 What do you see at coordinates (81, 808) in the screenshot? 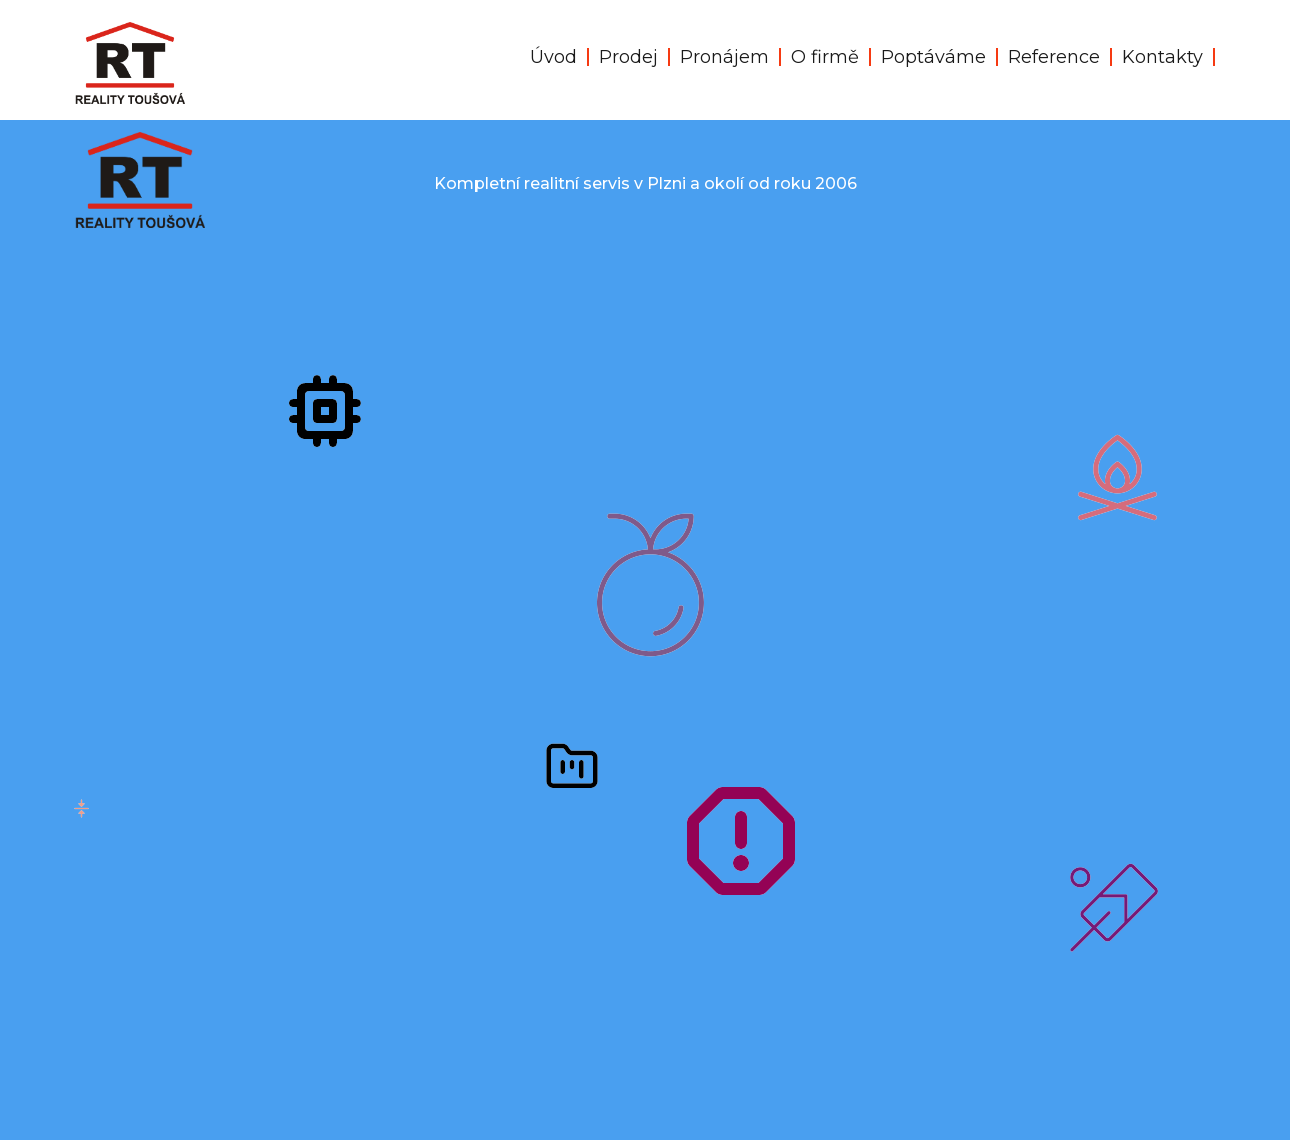
I see `collapse content vertically` at bounding box center [81, 808].